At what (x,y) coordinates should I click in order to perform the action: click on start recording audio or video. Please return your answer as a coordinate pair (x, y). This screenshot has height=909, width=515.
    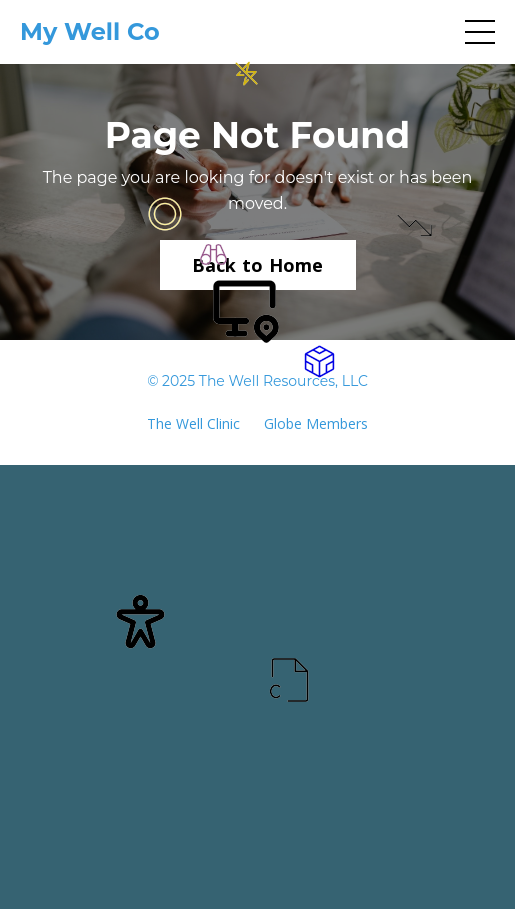
    Looking at the image, I should click on (165, 214).